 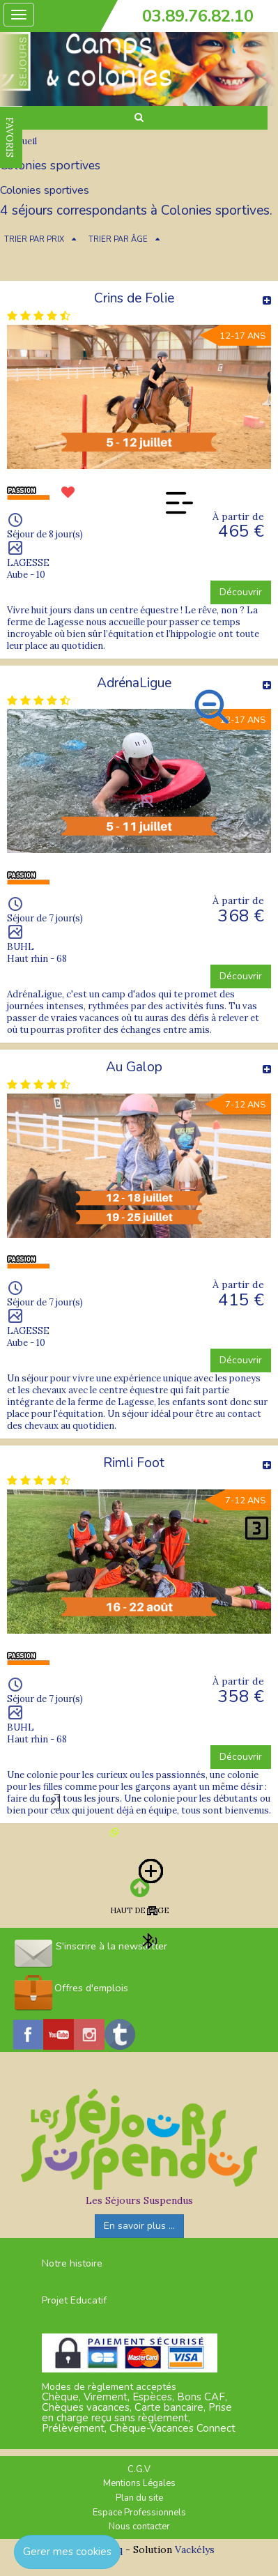 I want to click on find nearby convenience stores, so click(x=152, y=1910).